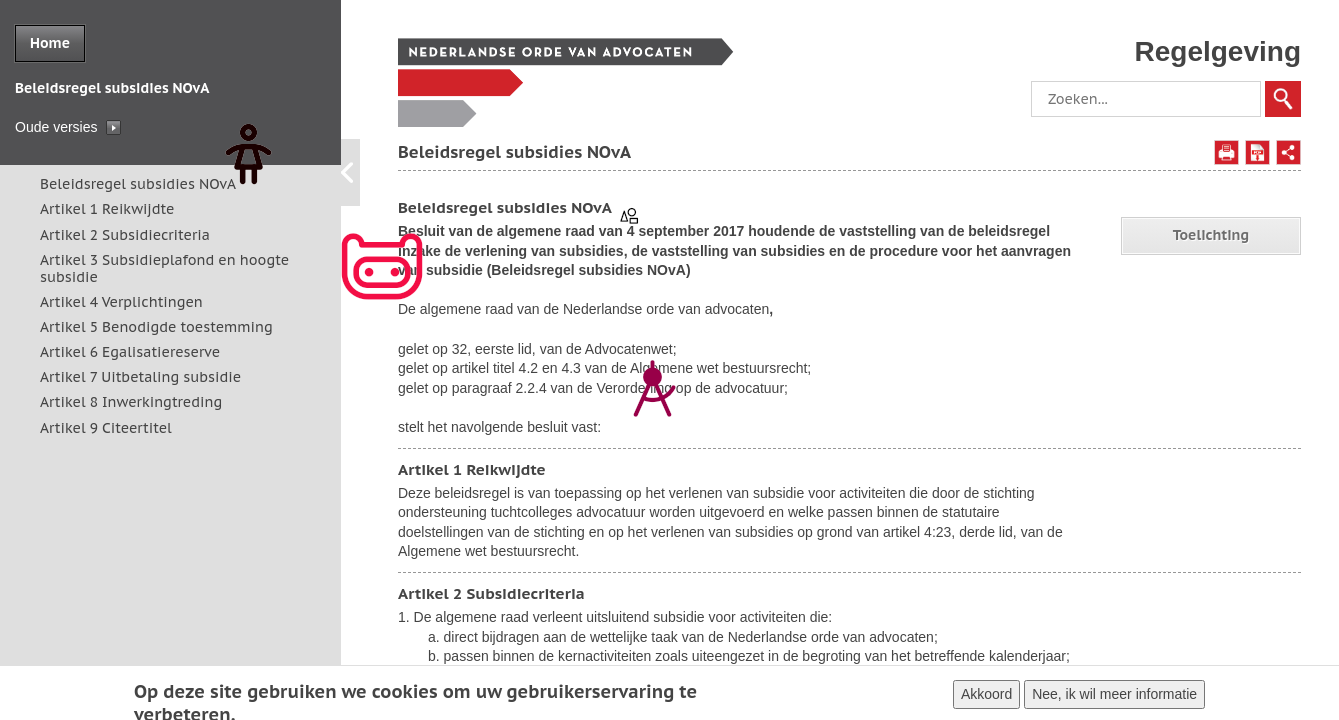  Describe the element at coordinates (652, 389) in the screenshot. I see `access drawing or measurement tools` at that location.